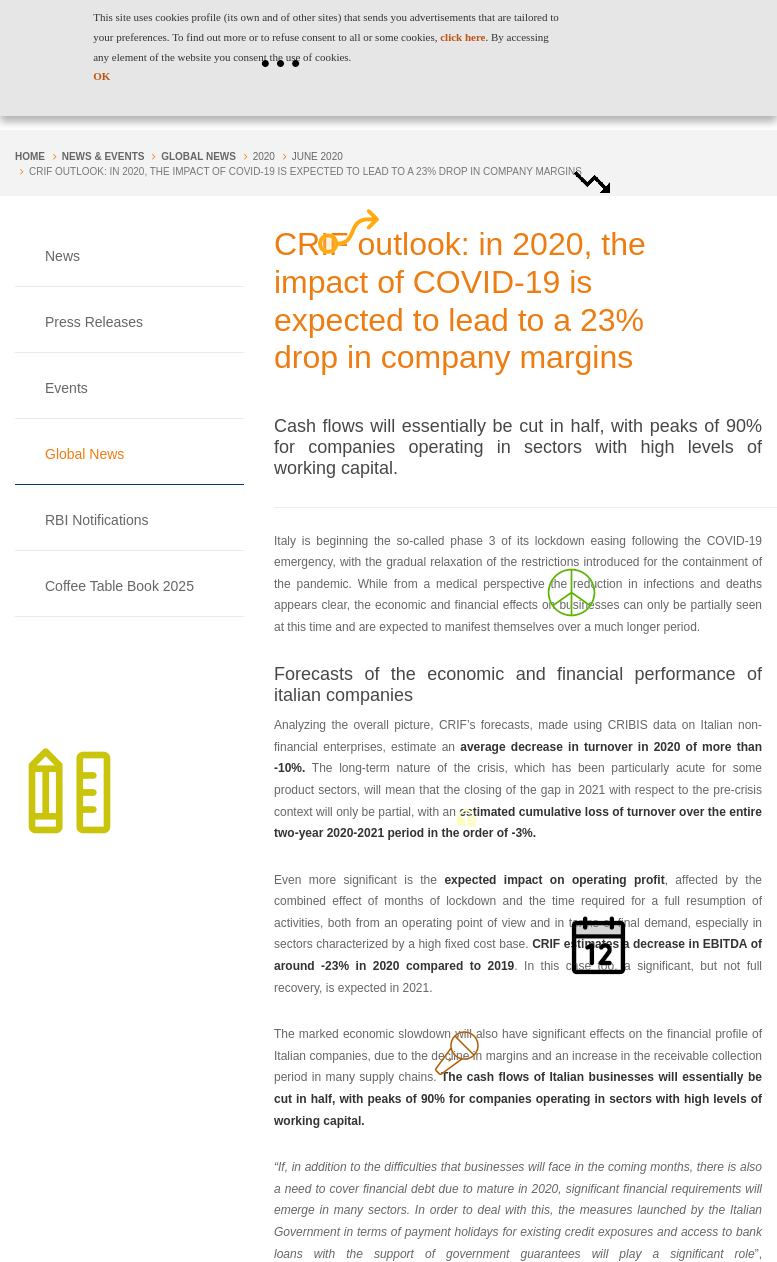  What do you see at coordinates (69, 792) in the screenshot?
I see `access design or editing tools` at bounding box center [69, 792].